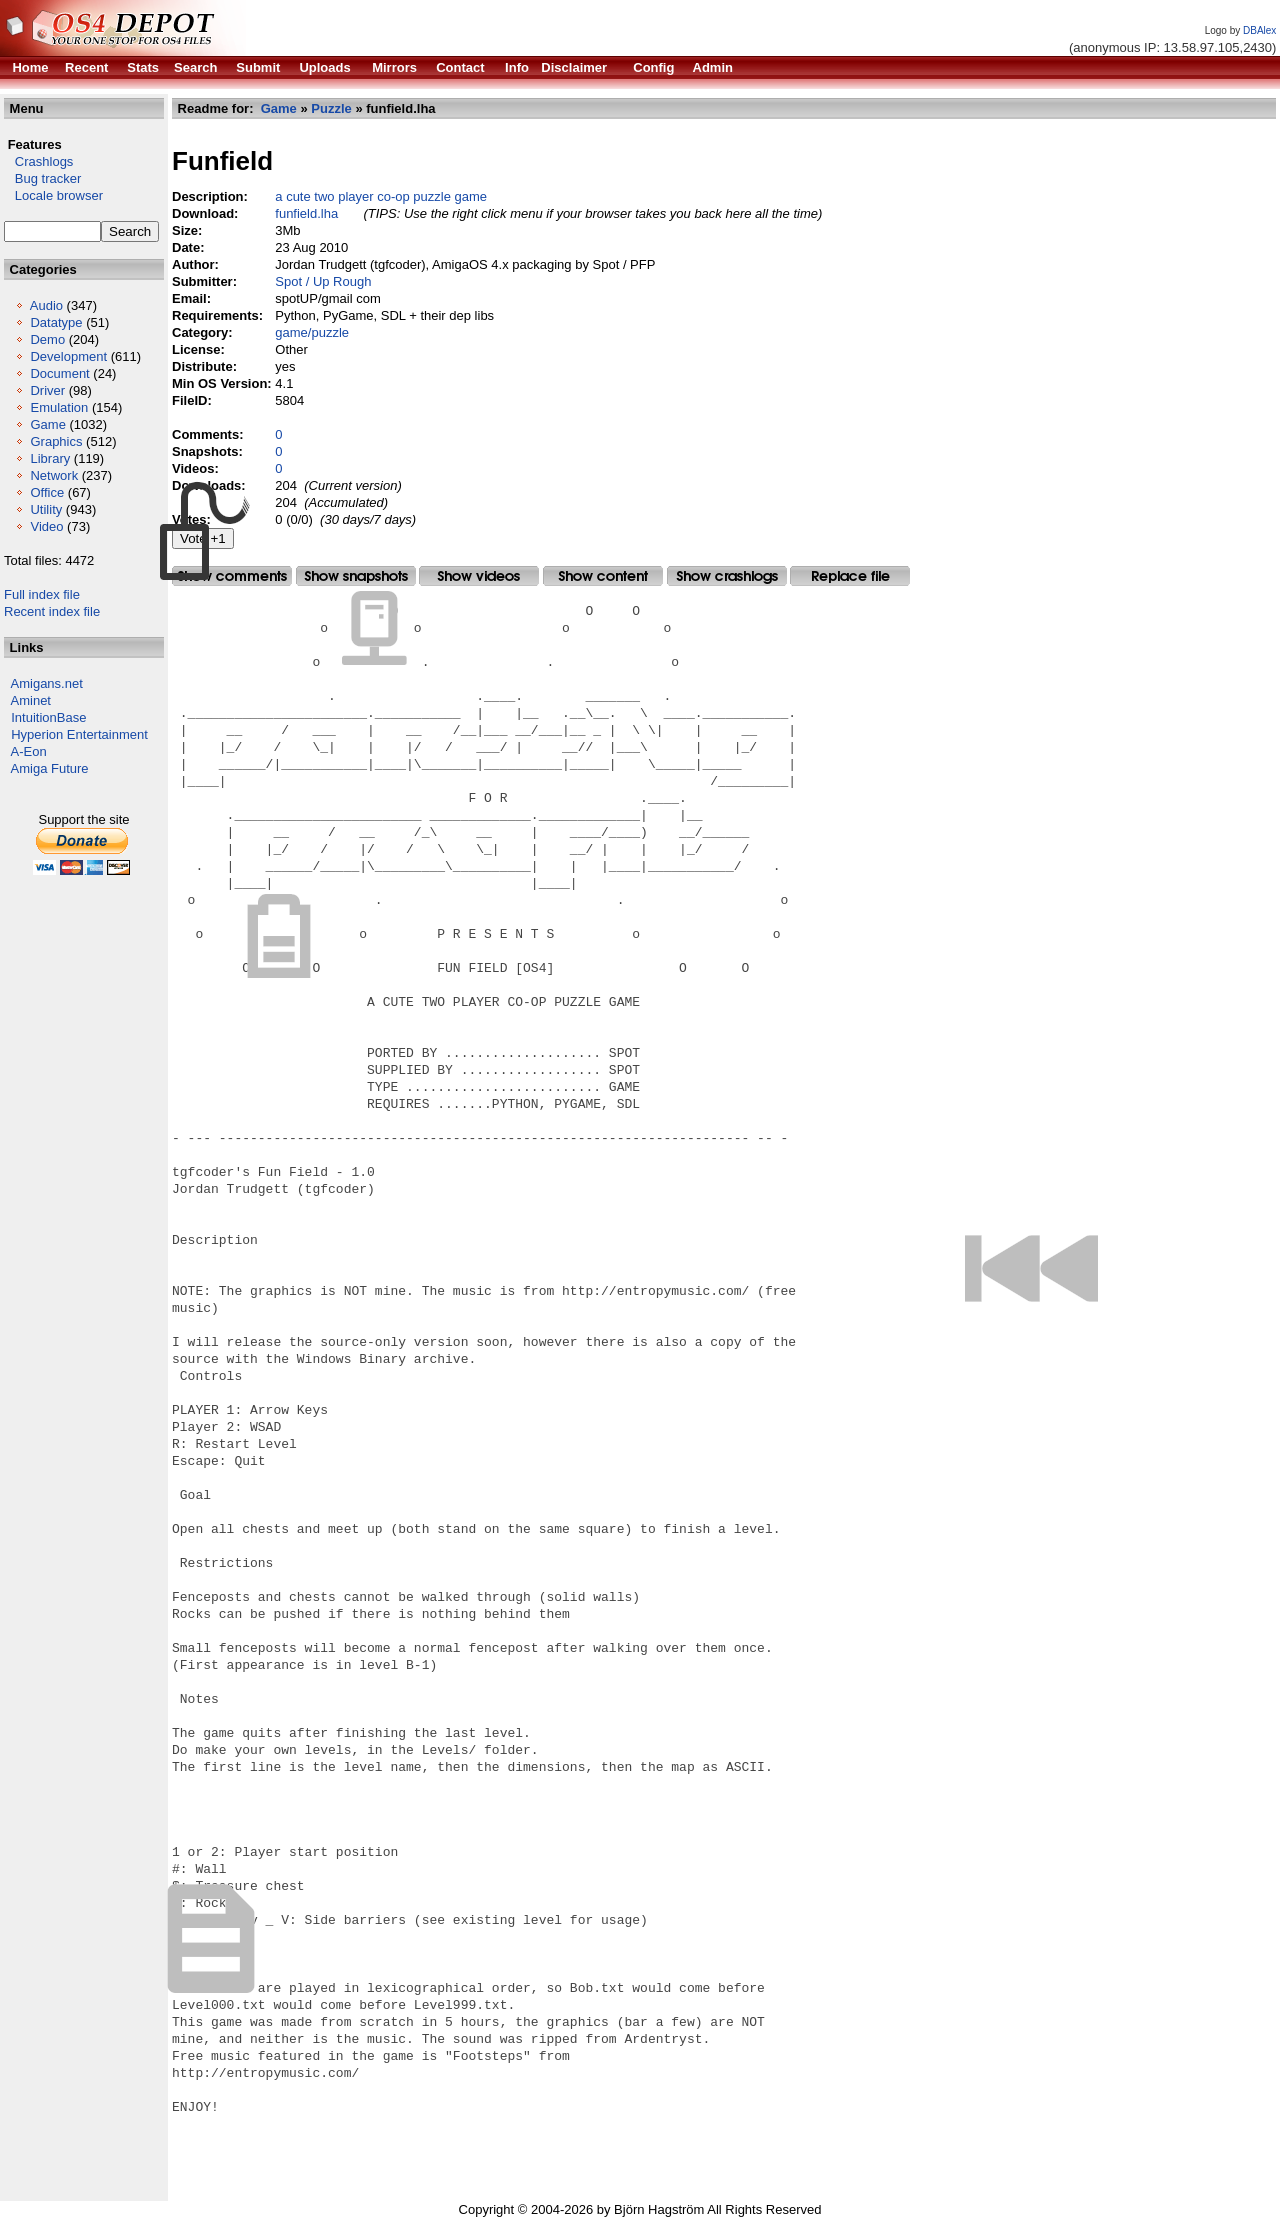 This screenshot has height=2219, width=1280. Describe the element at coordinates (211, 1935) in the screenshot. I see `select all items in a document or list` at that location.